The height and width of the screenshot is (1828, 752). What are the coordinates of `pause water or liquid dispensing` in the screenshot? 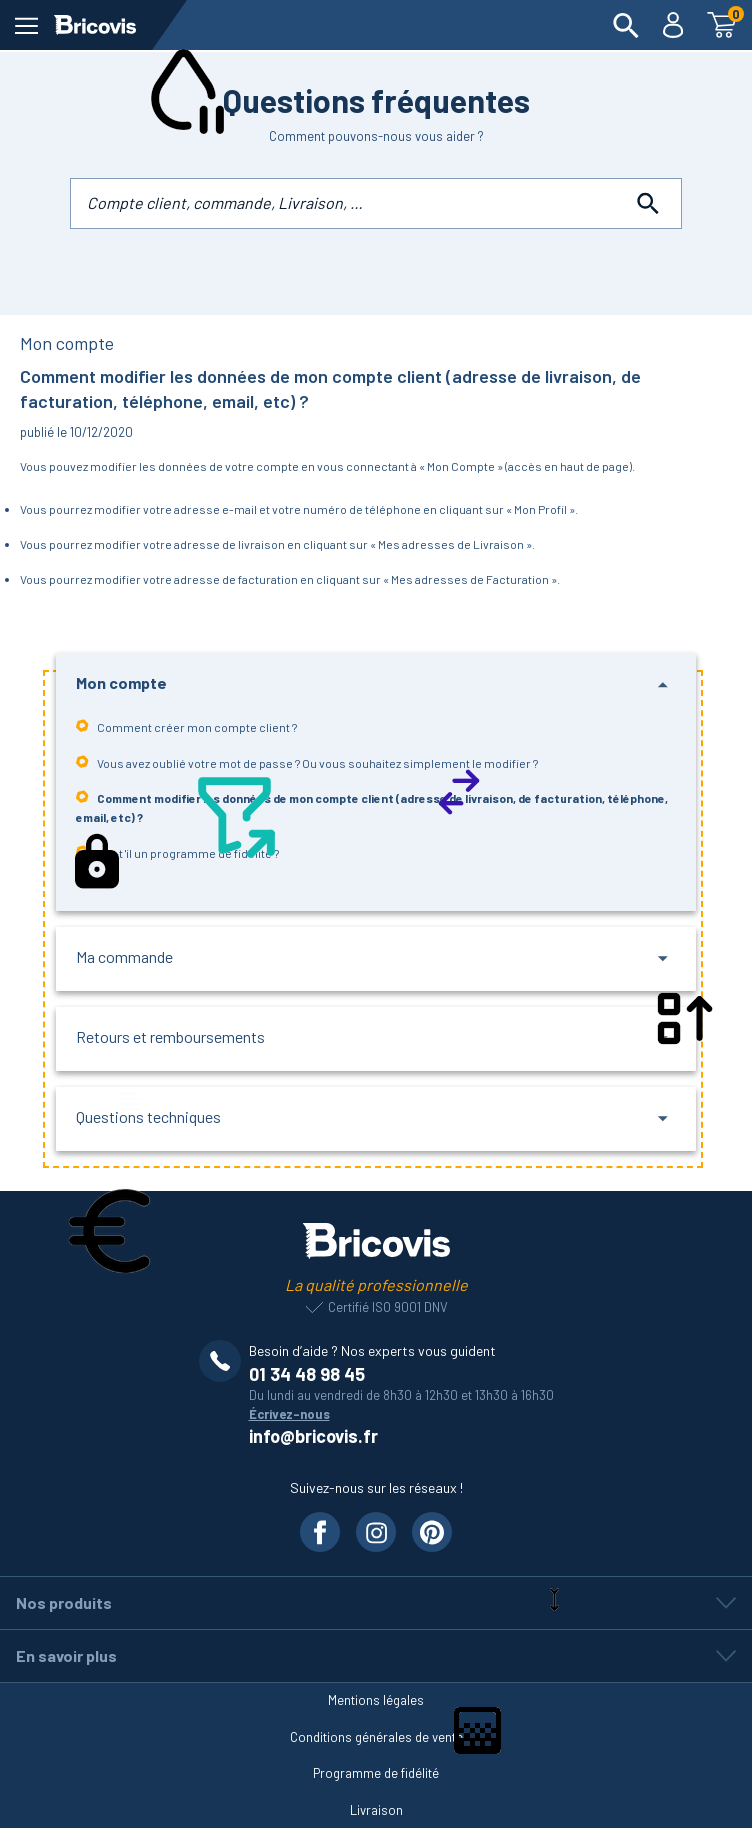 It's located at (183, 89).